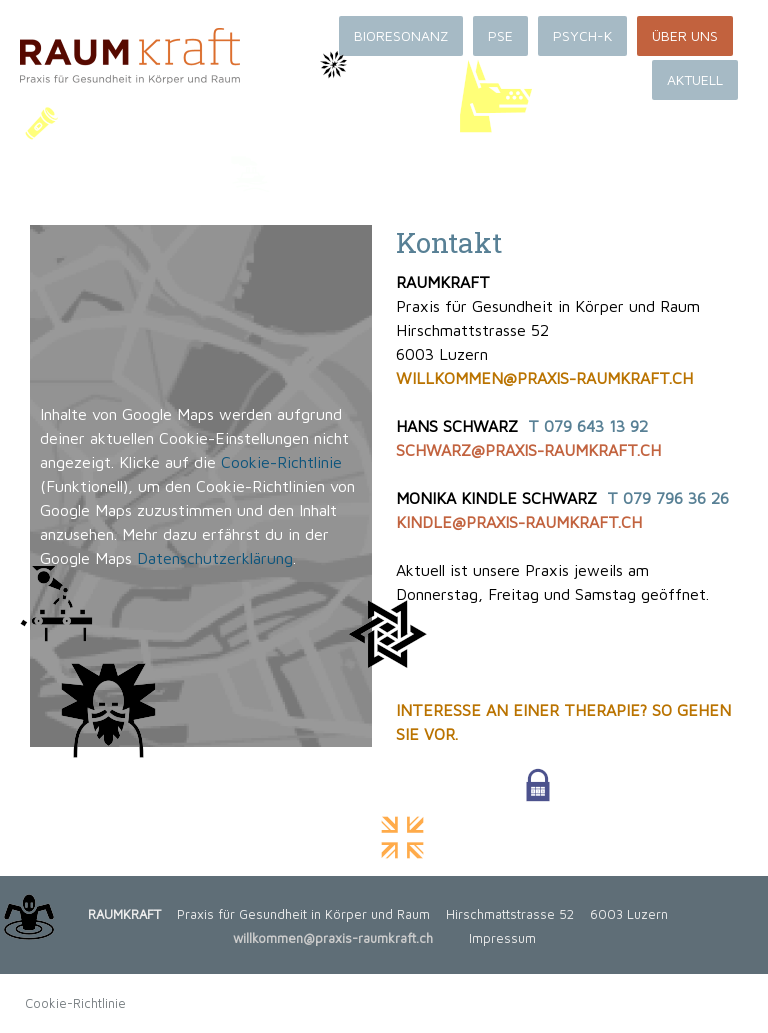 This screenshot has height=1033, width=768. What do you see at coordinates (402, 837) in the screenshot?
I see `select United Kingdom as region or language` at bounding box center [402, 837].